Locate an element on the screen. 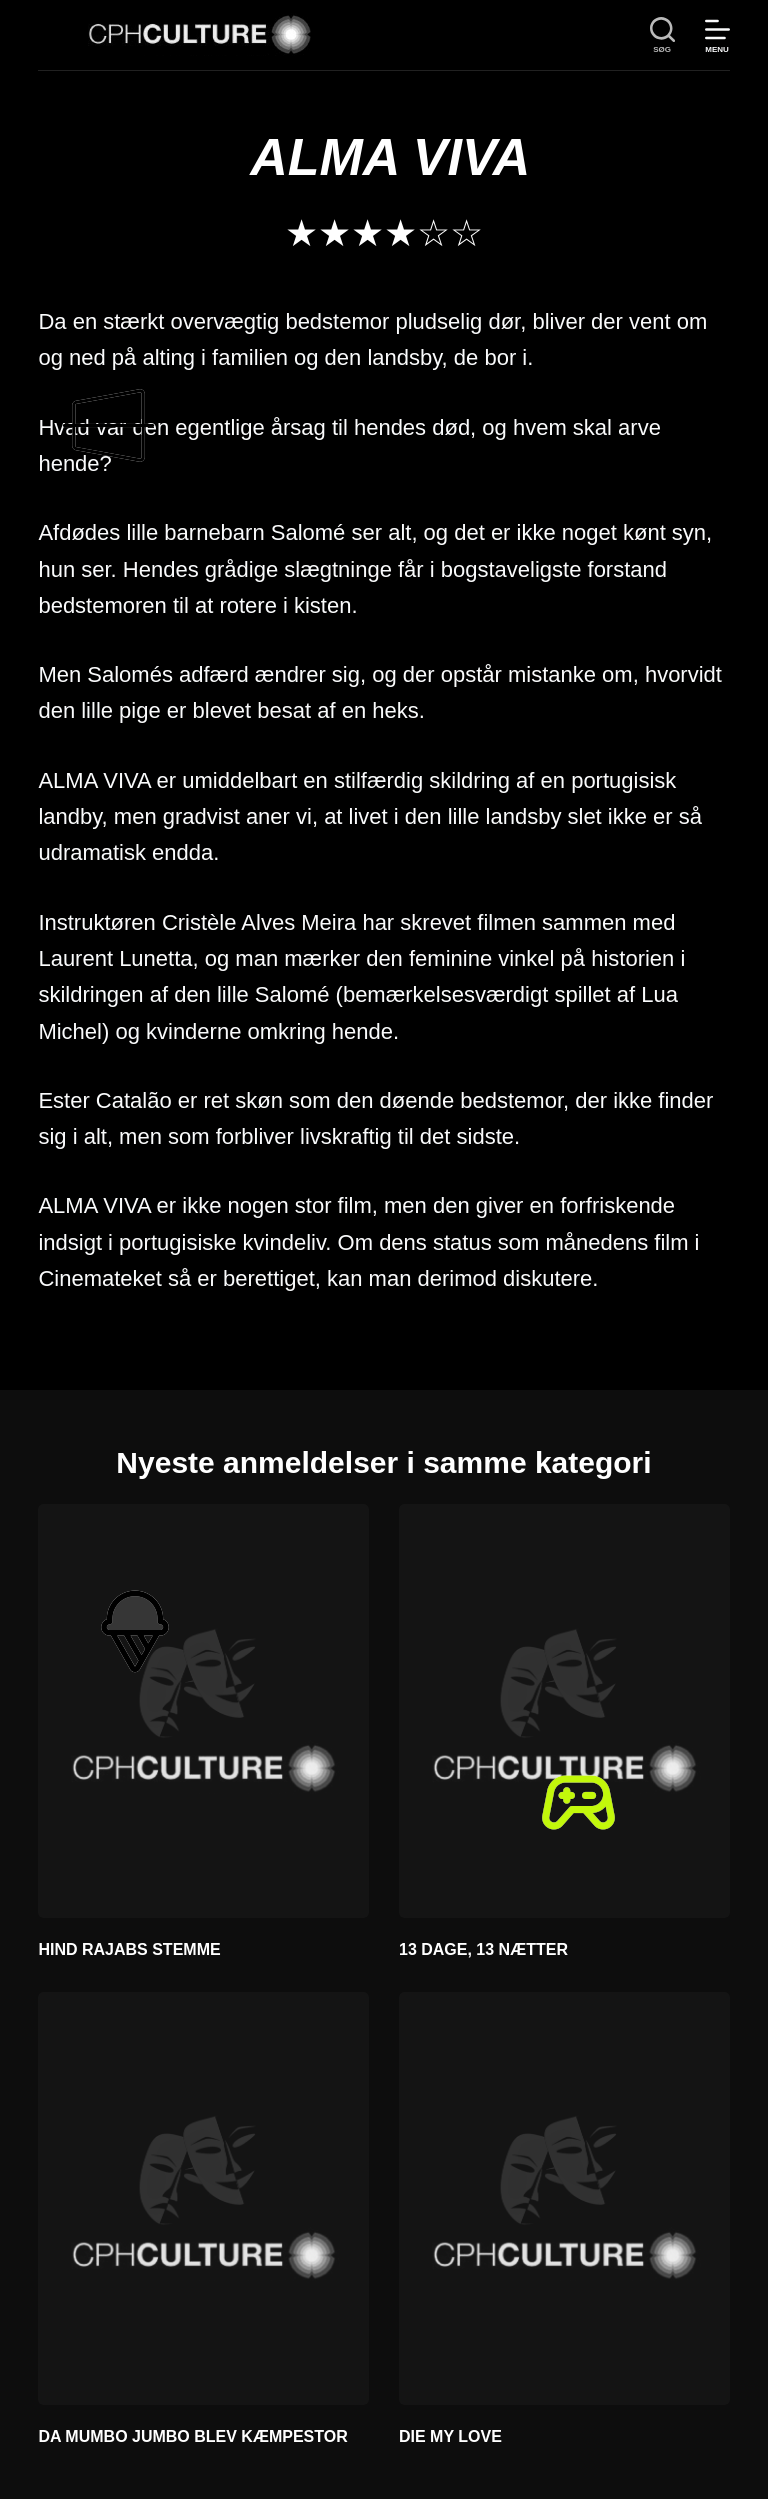 Image resolution: width=768 pixels, height=2499 pixels. browse dessert or ice cream options is located at coordinates (135, 1630).